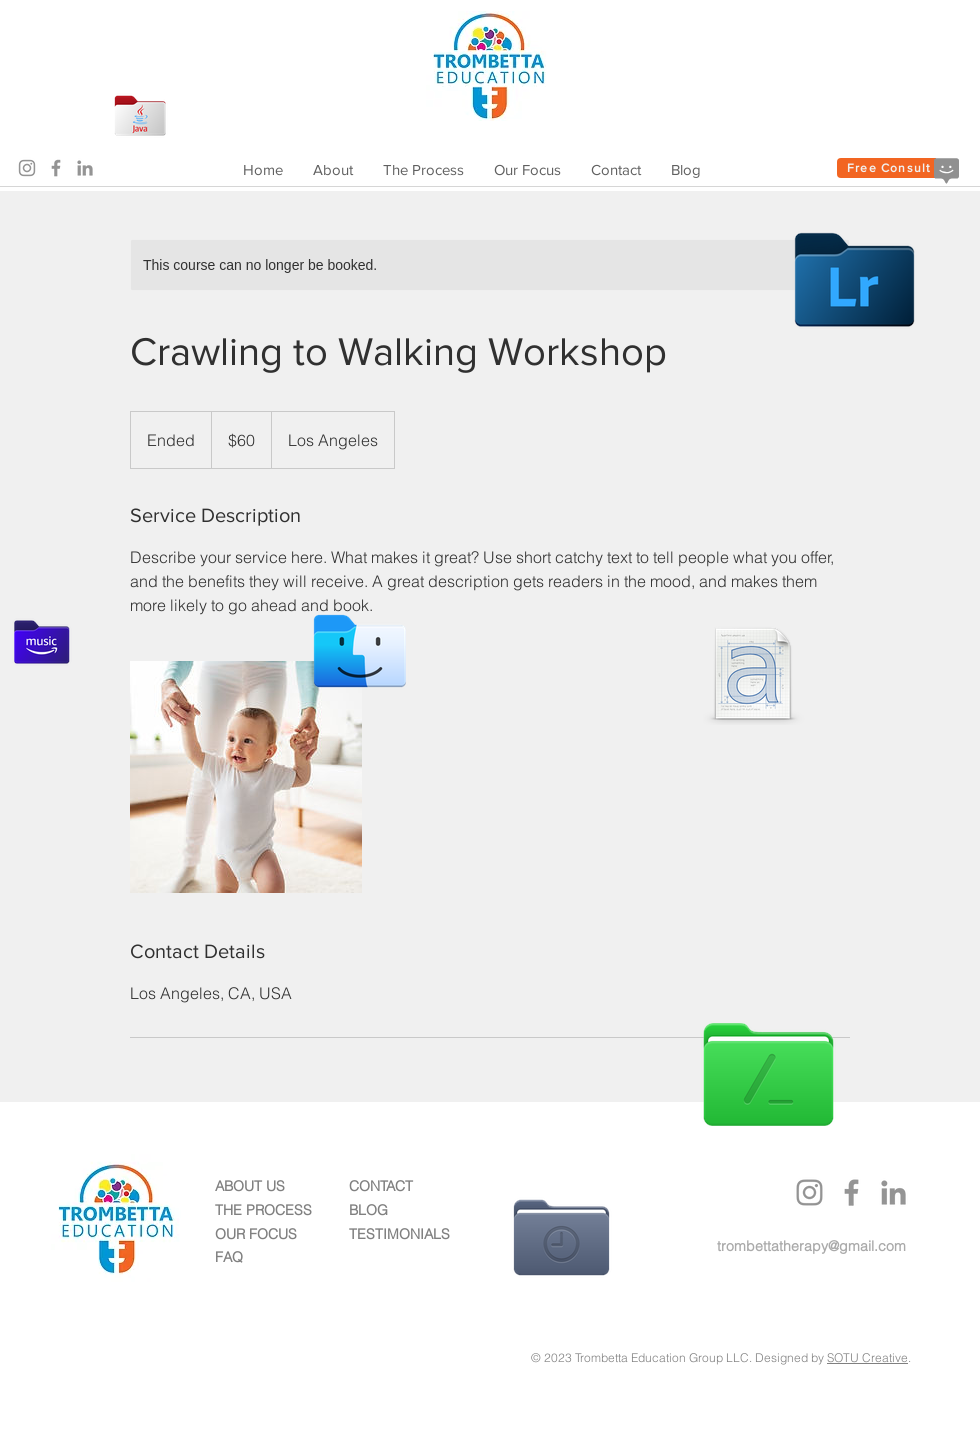 The image size is (980, 1433). Describe the element at coordinates (41, 643) in the screenshot. I see `open folder containing amazon music files` at that location.